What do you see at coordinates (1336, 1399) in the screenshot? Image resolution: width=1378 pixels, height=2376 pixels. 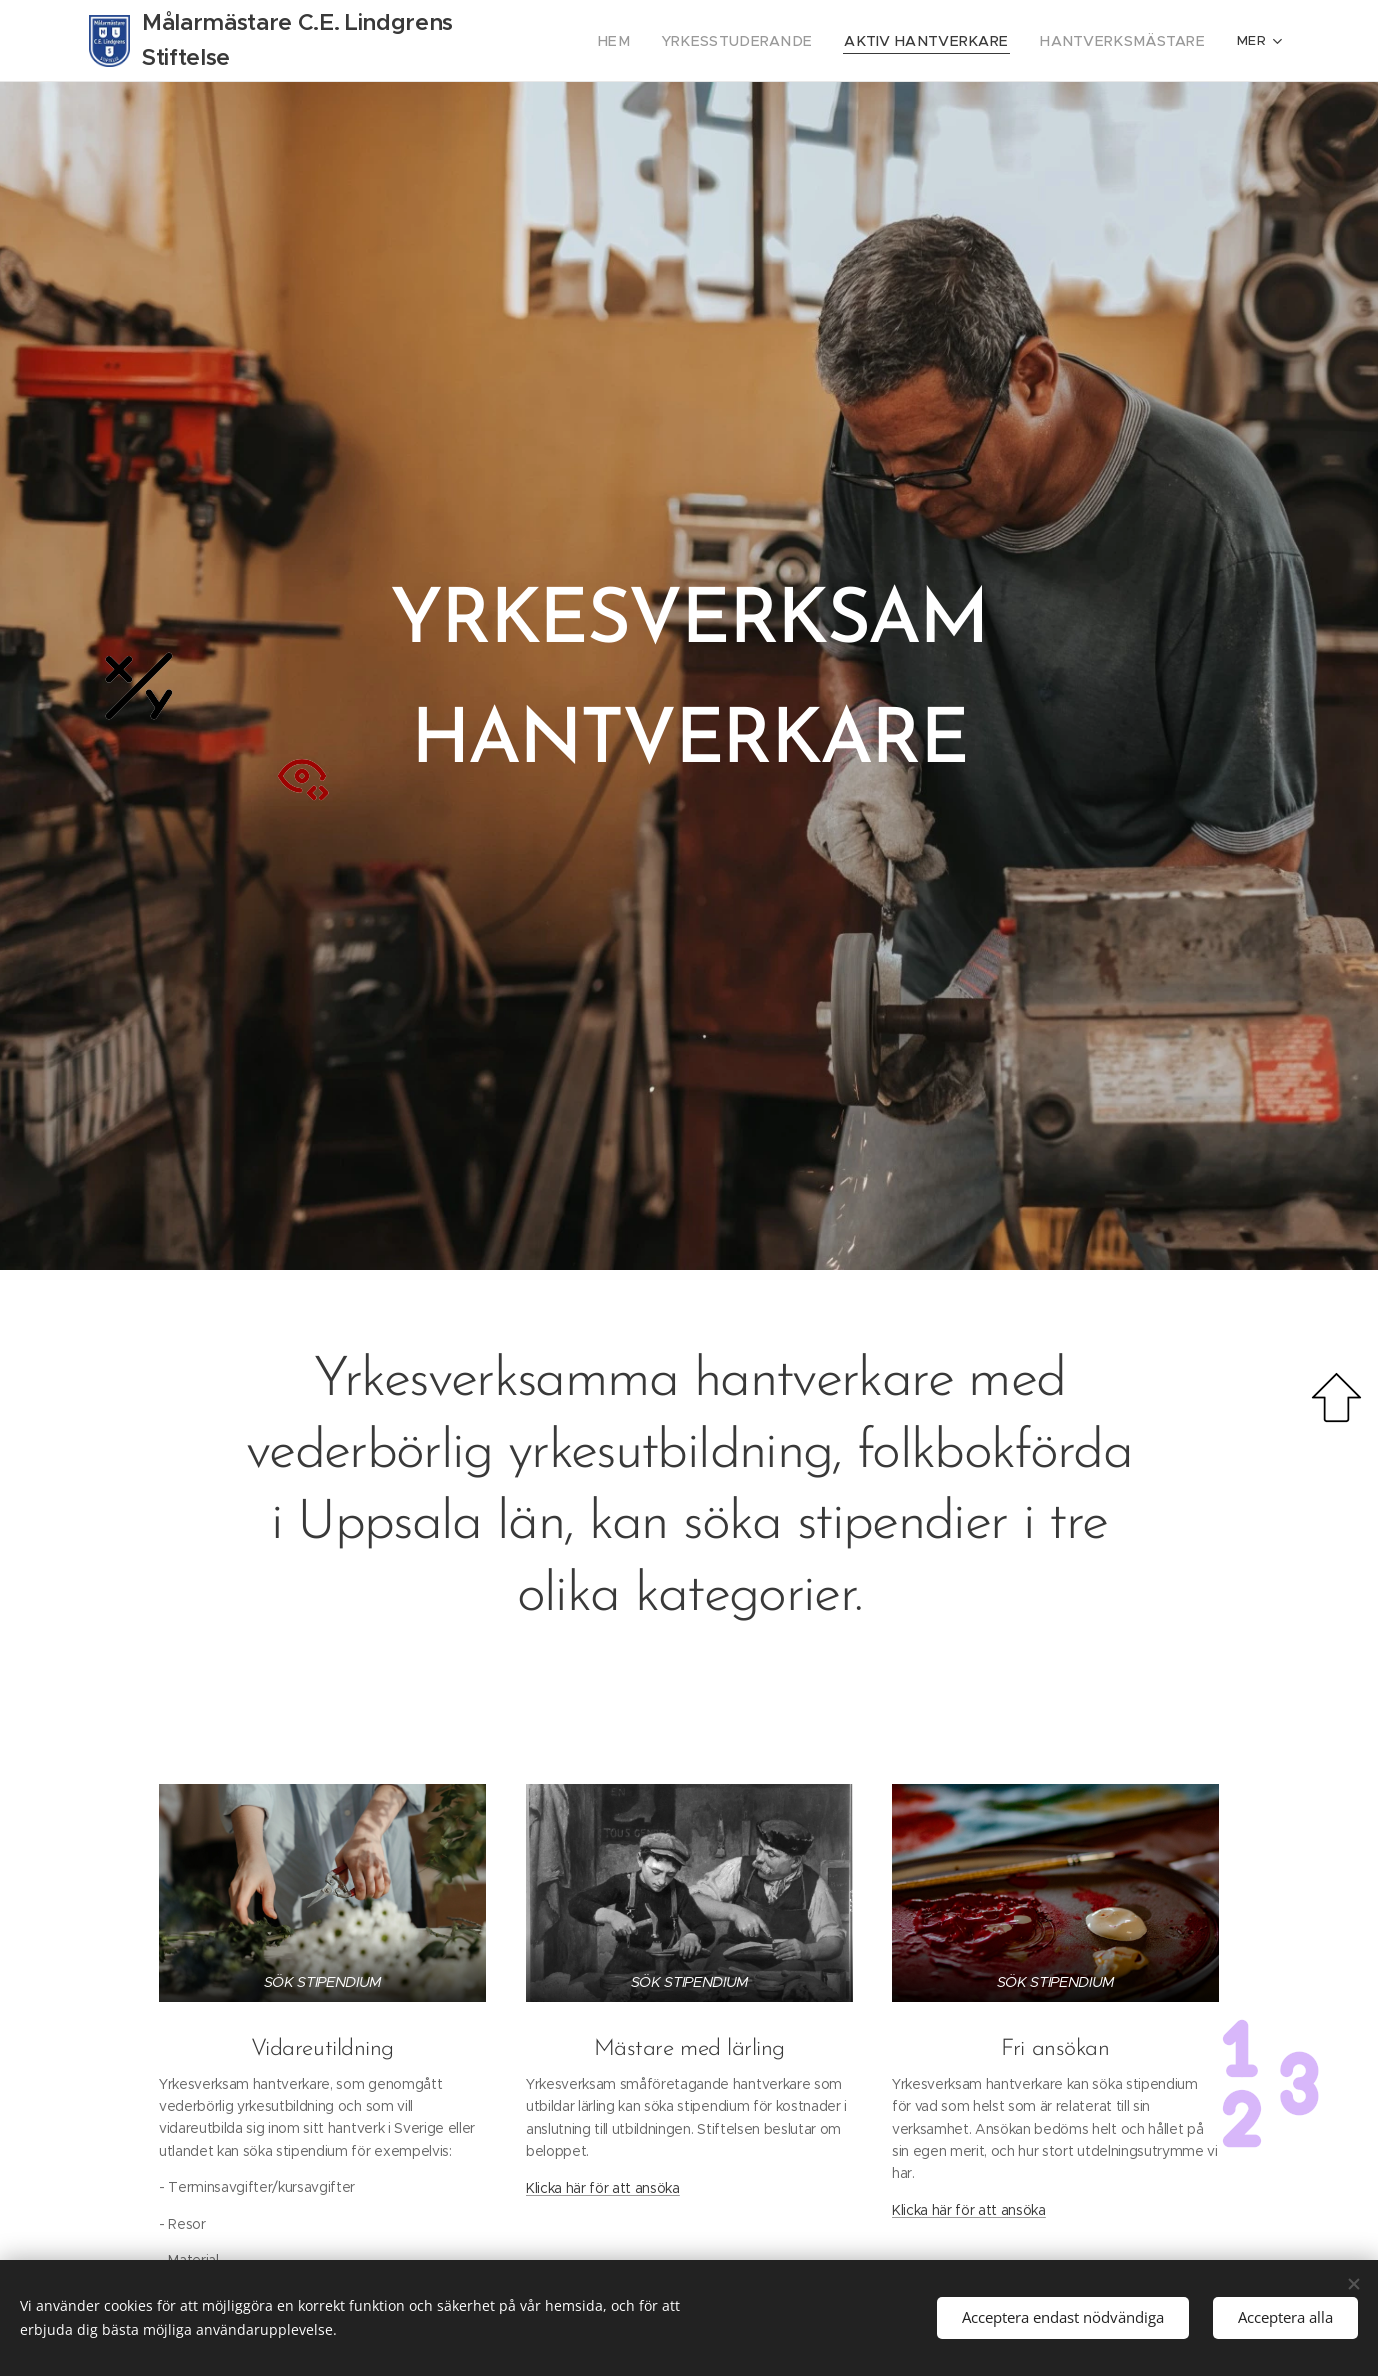 I see `upvote or like content` at bounding box center [1336, 1399].